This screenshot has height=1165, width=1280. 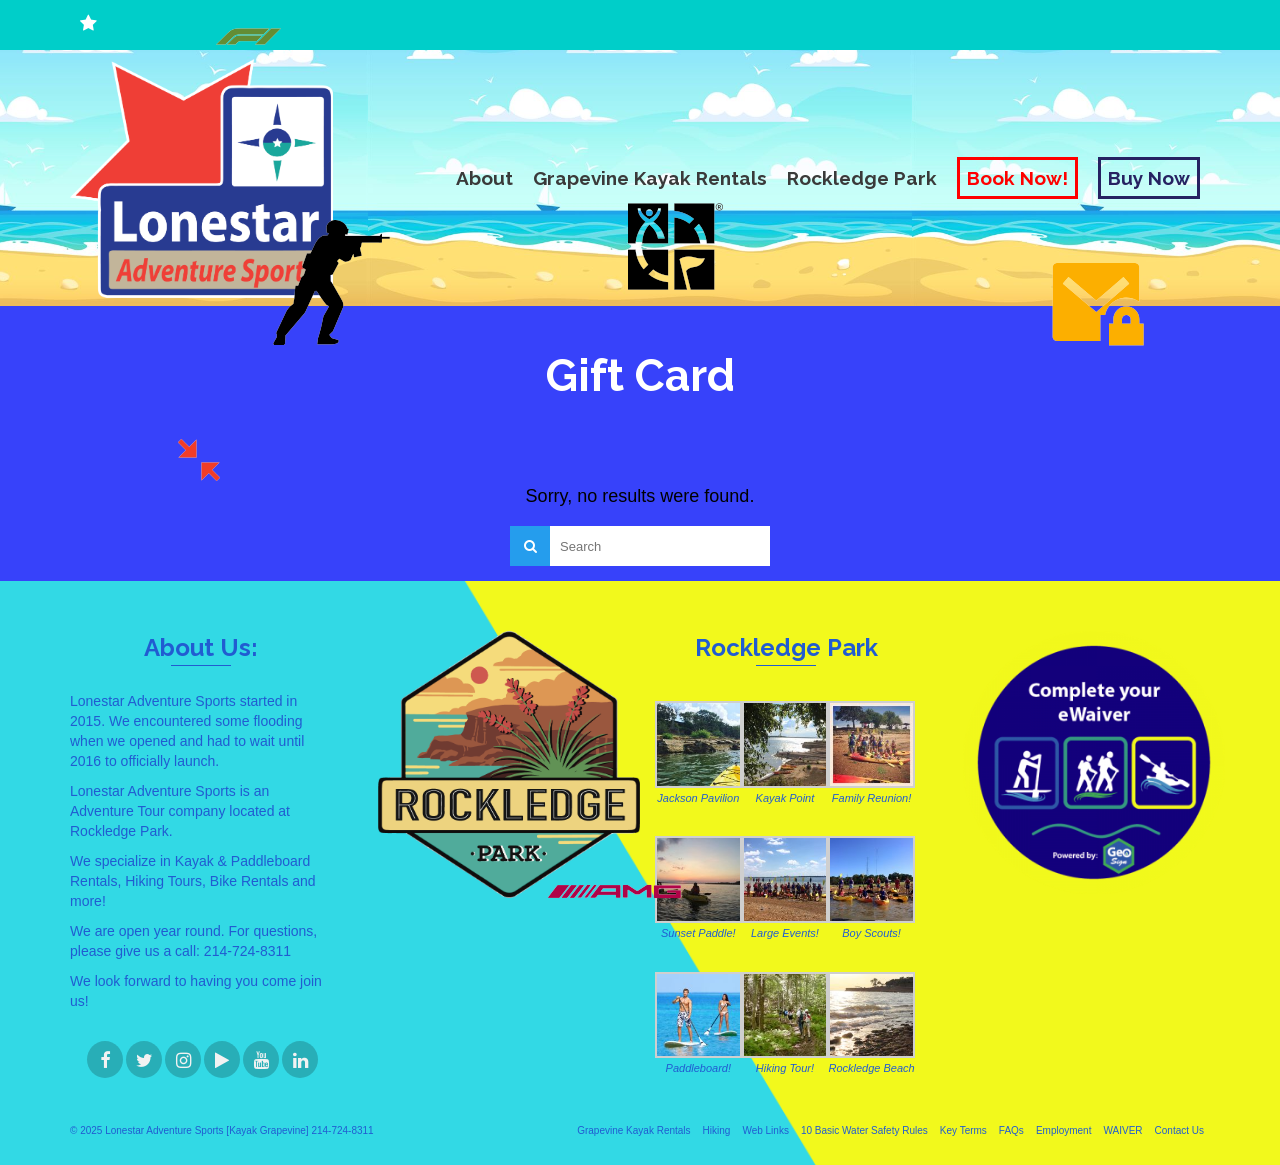 I want to click on collapse or minimize an expanded view, so click(x=199, y=460).